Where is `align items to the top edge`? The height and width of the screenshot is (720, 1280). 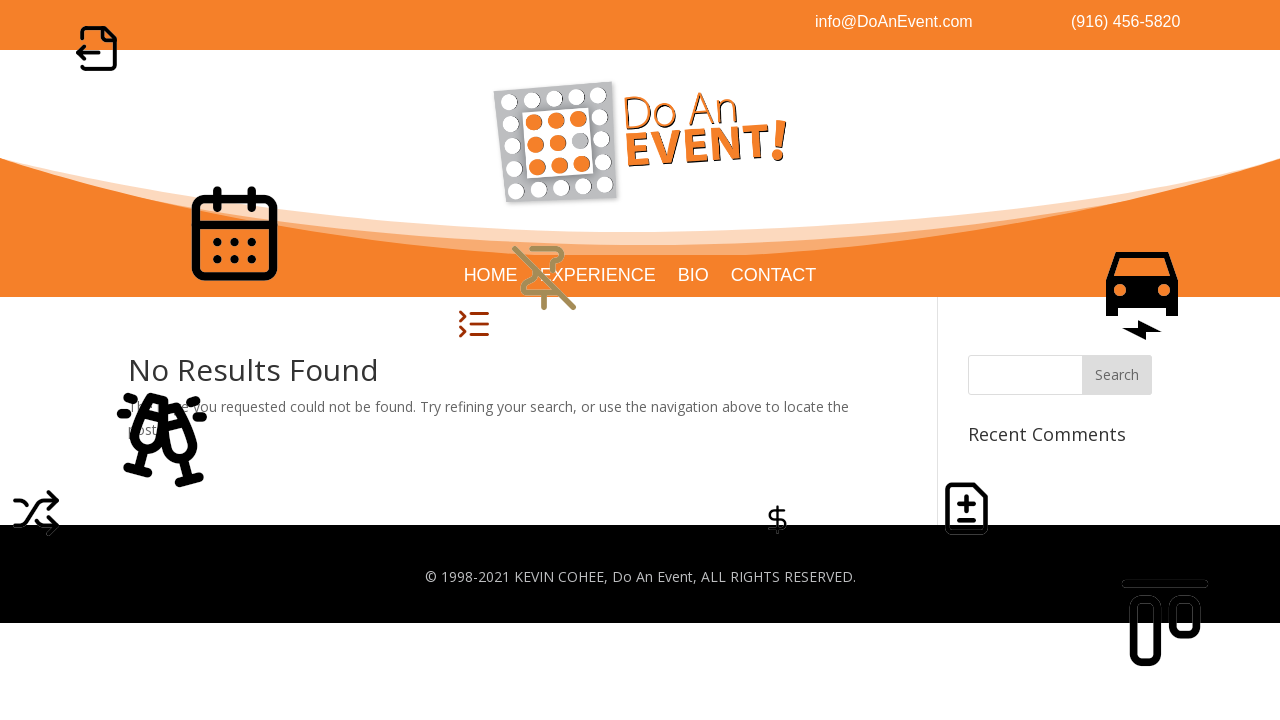 align items to the top edge is located at coordinates (1165, 623).